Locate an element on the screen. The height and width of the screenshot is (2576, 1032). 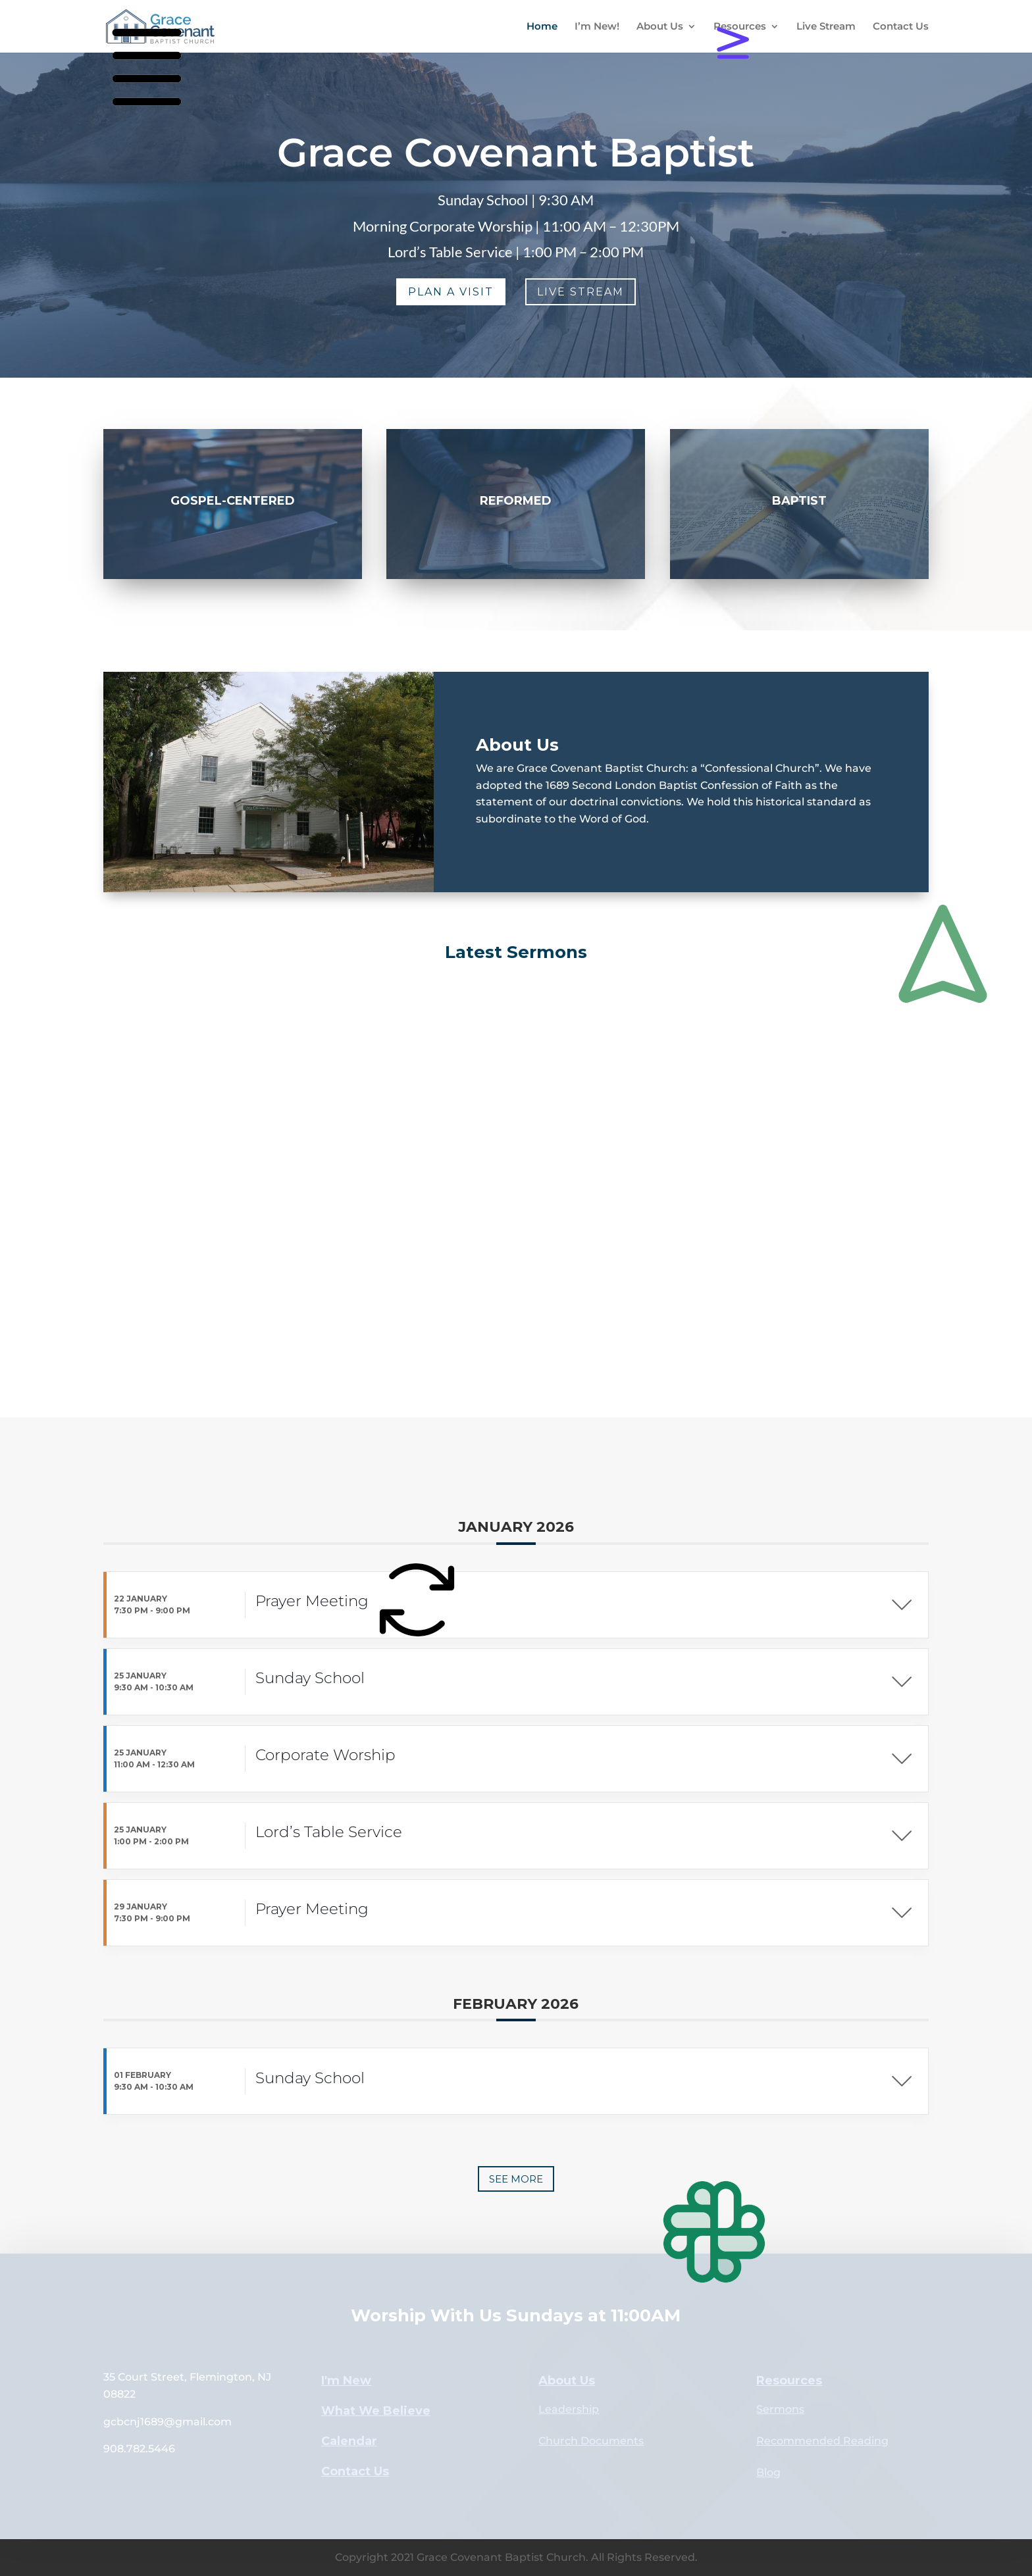
open Slack messaging app is located at coordinates (714, 2232).